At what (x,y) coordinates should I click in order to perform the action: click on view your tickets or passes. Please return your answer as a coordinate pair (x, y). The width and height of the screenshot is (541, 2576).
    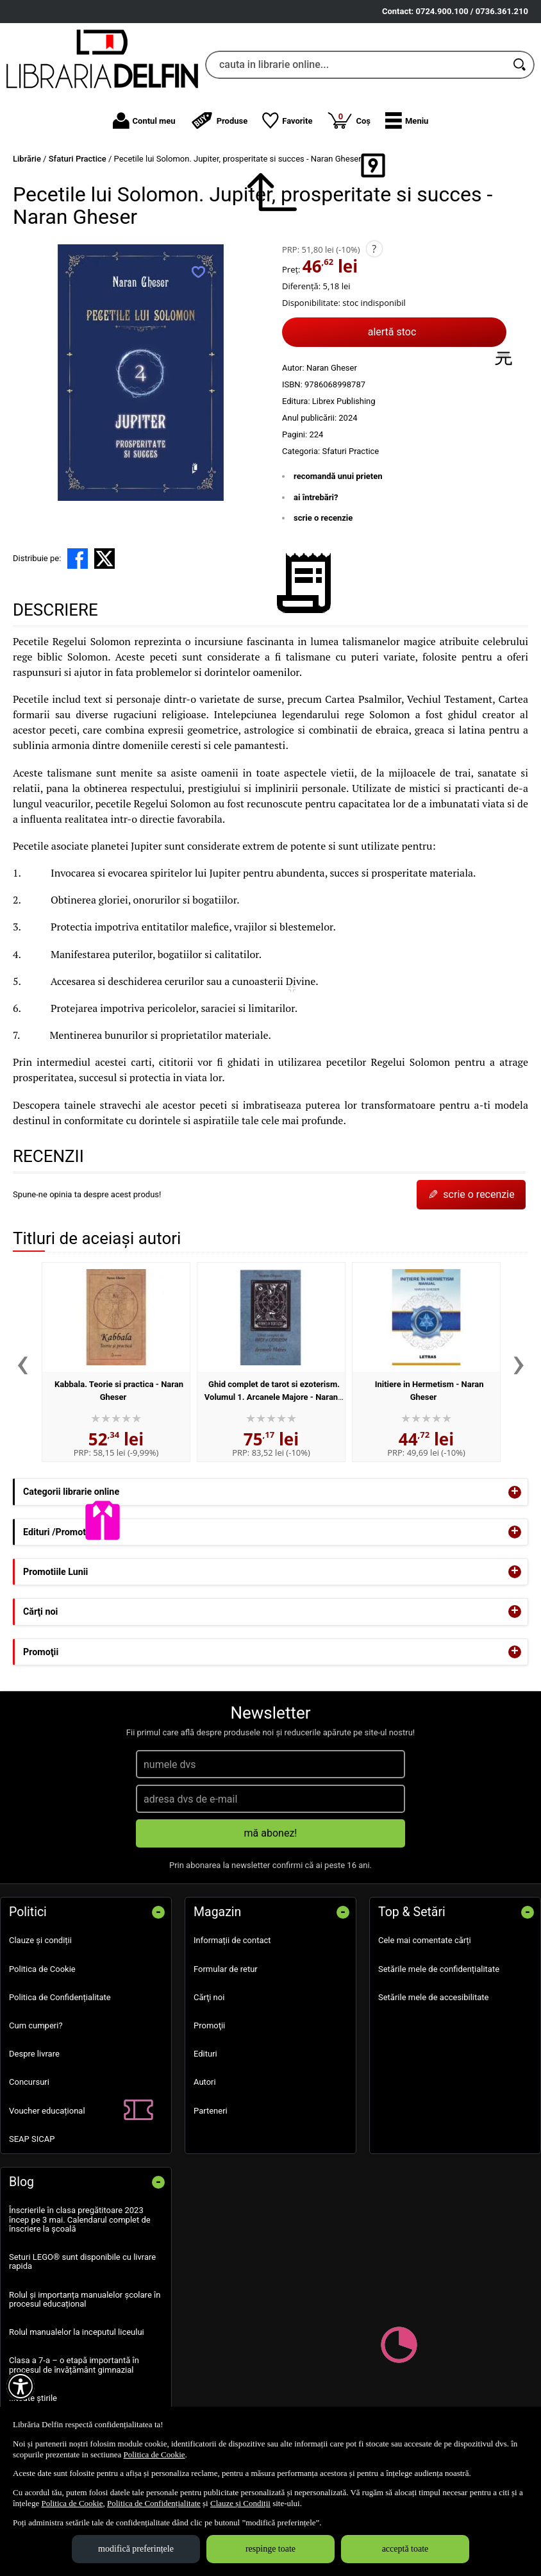
    Looking at the image, I should click on (138, 2110).